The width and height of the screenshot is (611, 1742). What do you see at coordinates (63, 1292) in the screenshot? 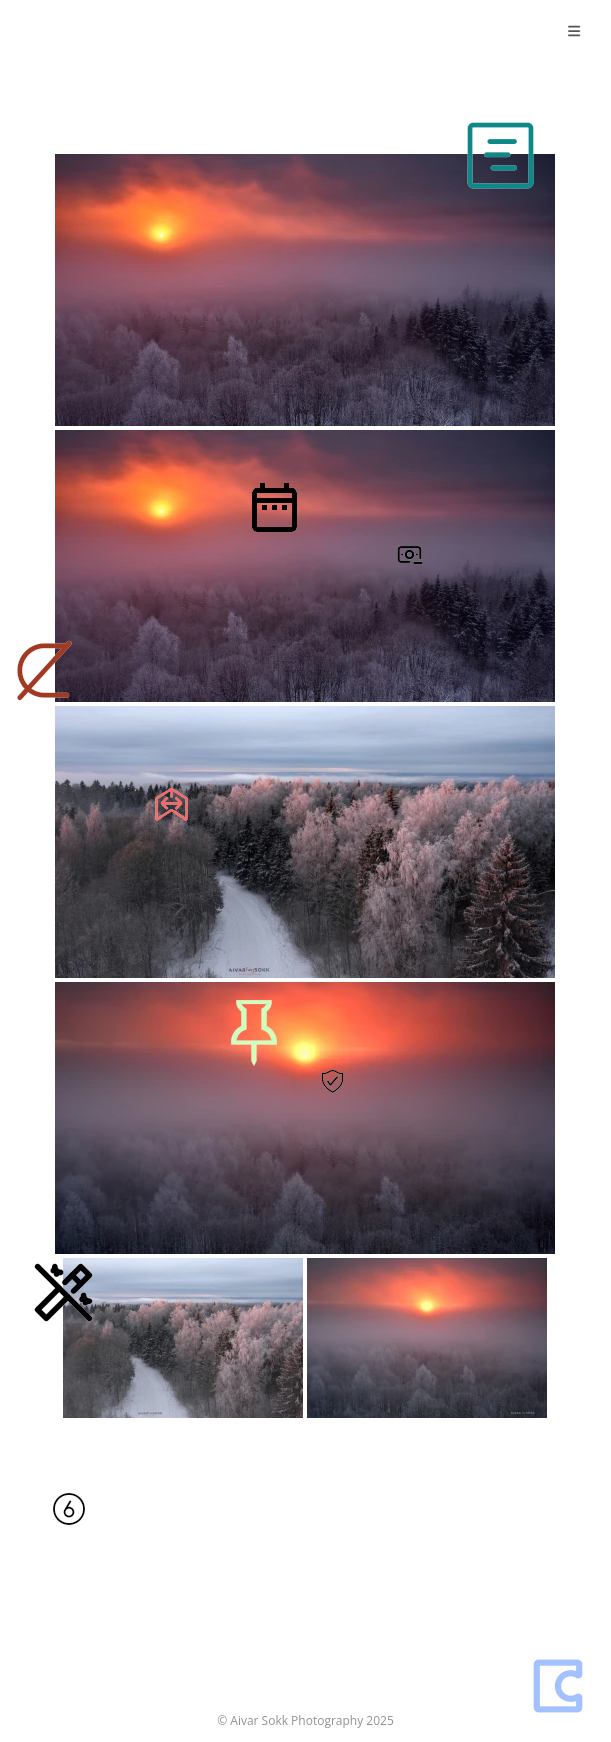
I see `disable magic wand or auto-enhance feature` at bounding box center [63, 1292].